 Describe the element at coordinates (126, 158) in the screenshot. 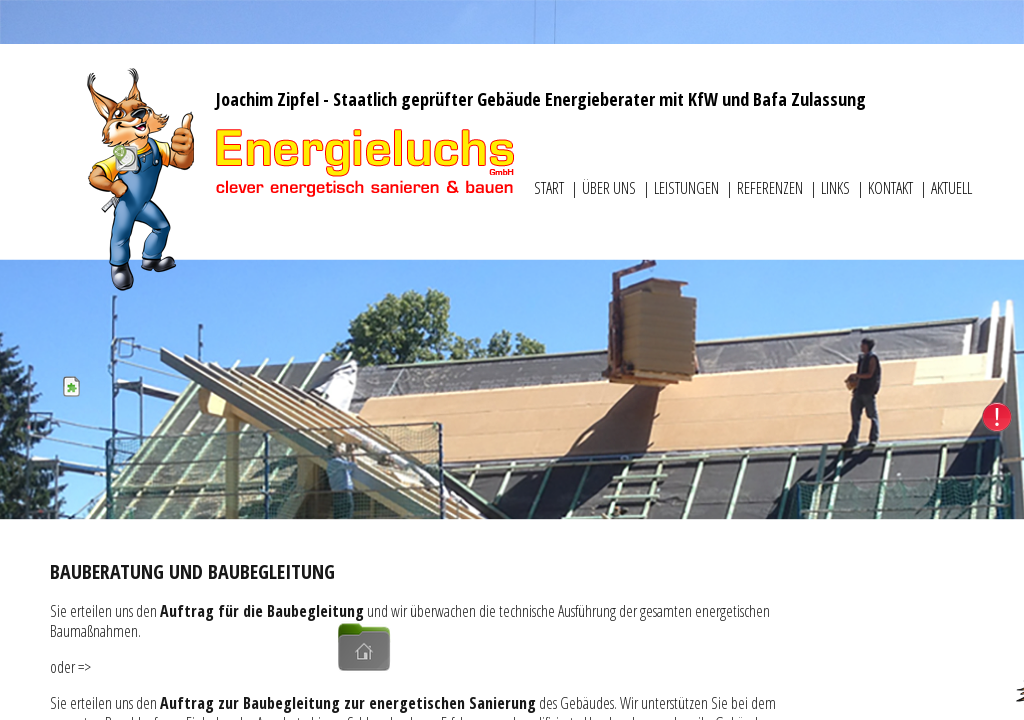

I see `launch the ubiquity installer for ubuntu` at that location.